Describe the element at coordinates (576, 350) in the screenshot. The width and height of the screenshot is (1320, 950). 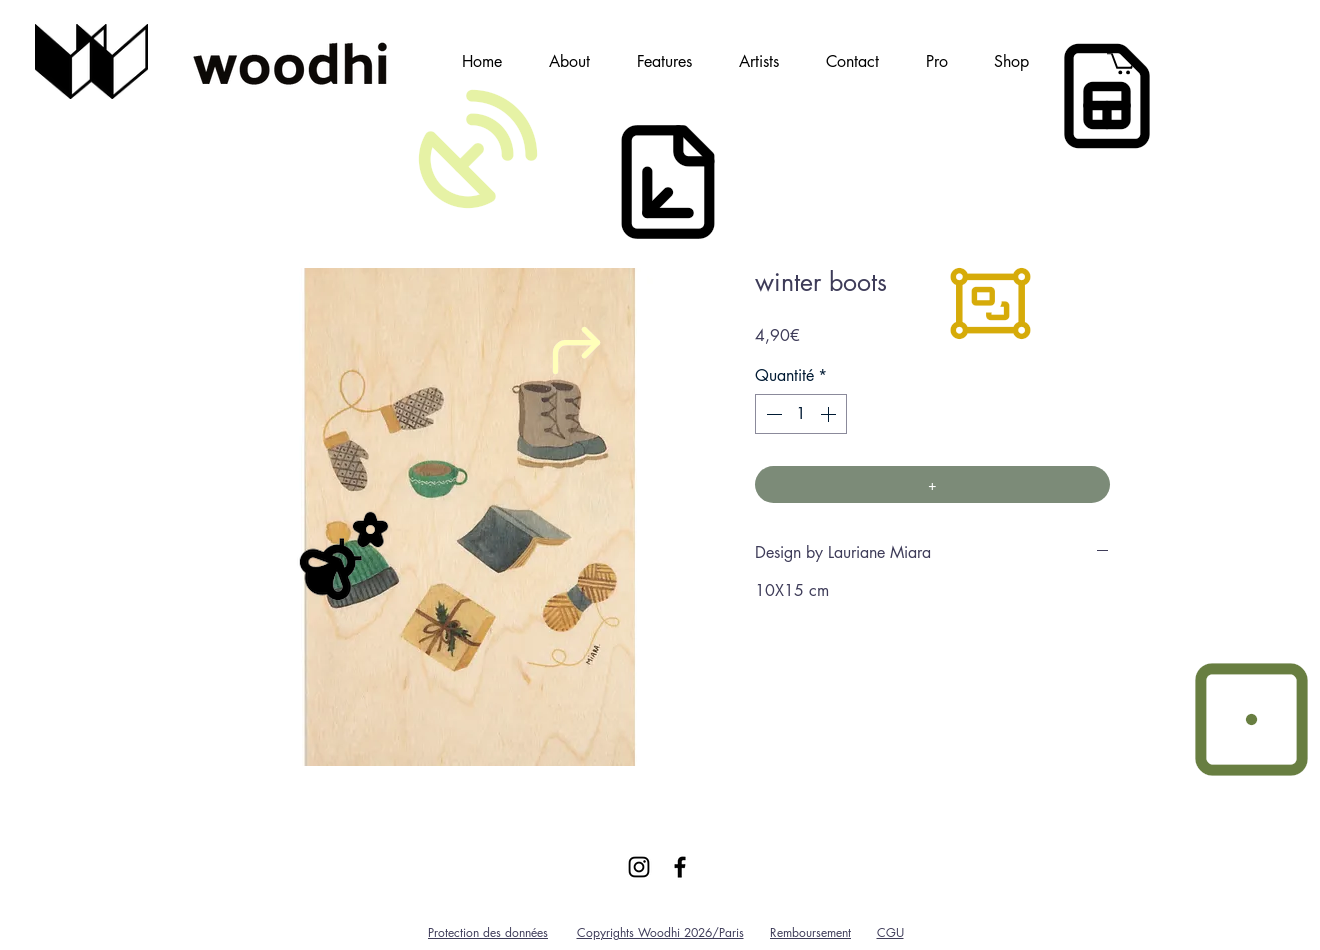
I see `forward or share content` at that location.